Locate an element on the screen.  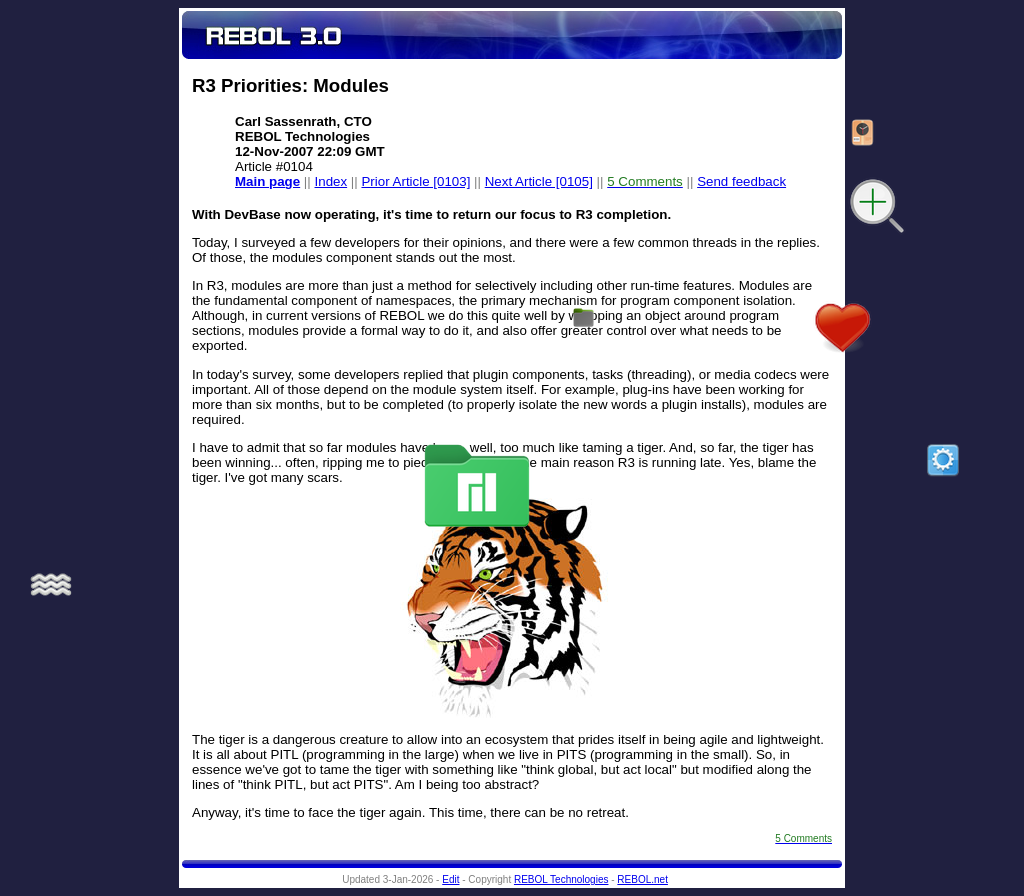
open a folder or directory is located at coordinates (583, 317).